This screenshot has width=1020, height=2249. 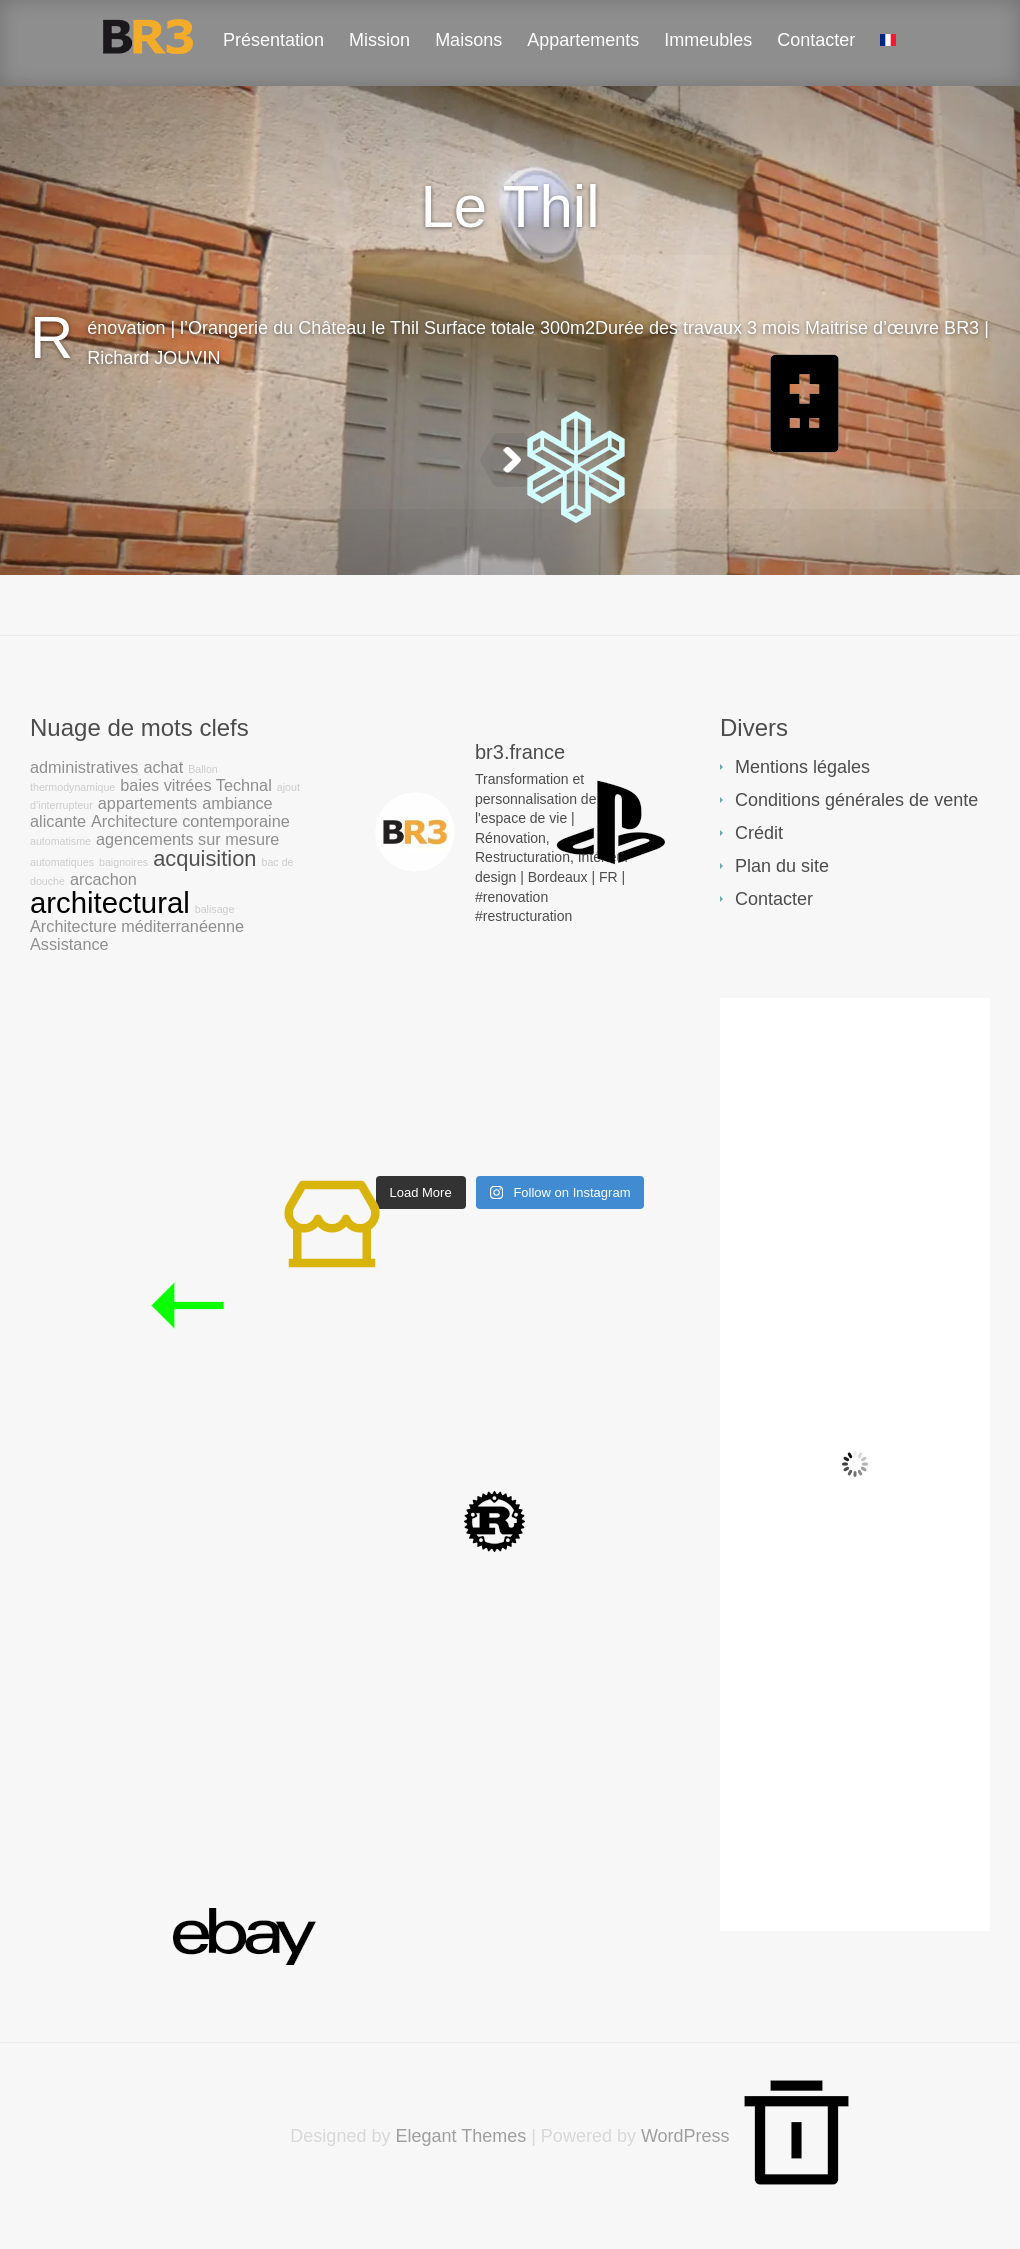 What do you see at coordinates (332, 1224) in the screenshot?
I see `visit the online store` at bounding box center [332, 1224].